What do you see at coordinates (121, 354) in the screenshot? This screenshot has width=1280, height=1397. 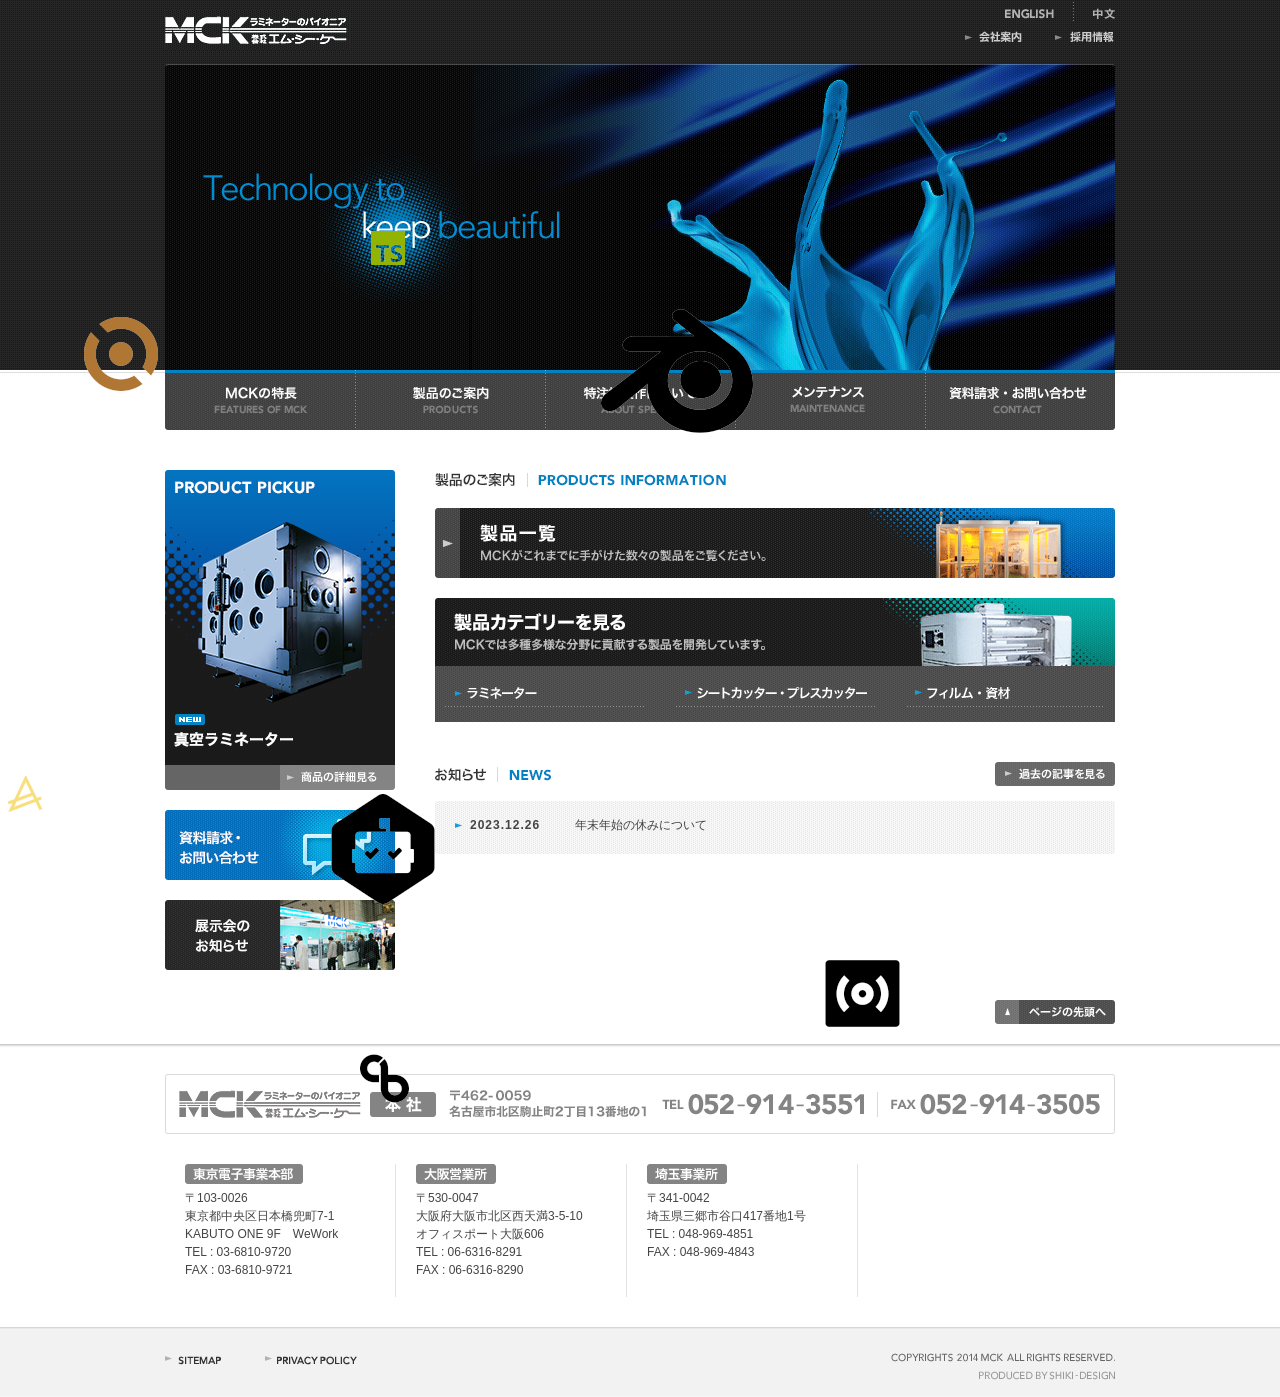 I see `open void linux application` at bounding box center [121, 354].